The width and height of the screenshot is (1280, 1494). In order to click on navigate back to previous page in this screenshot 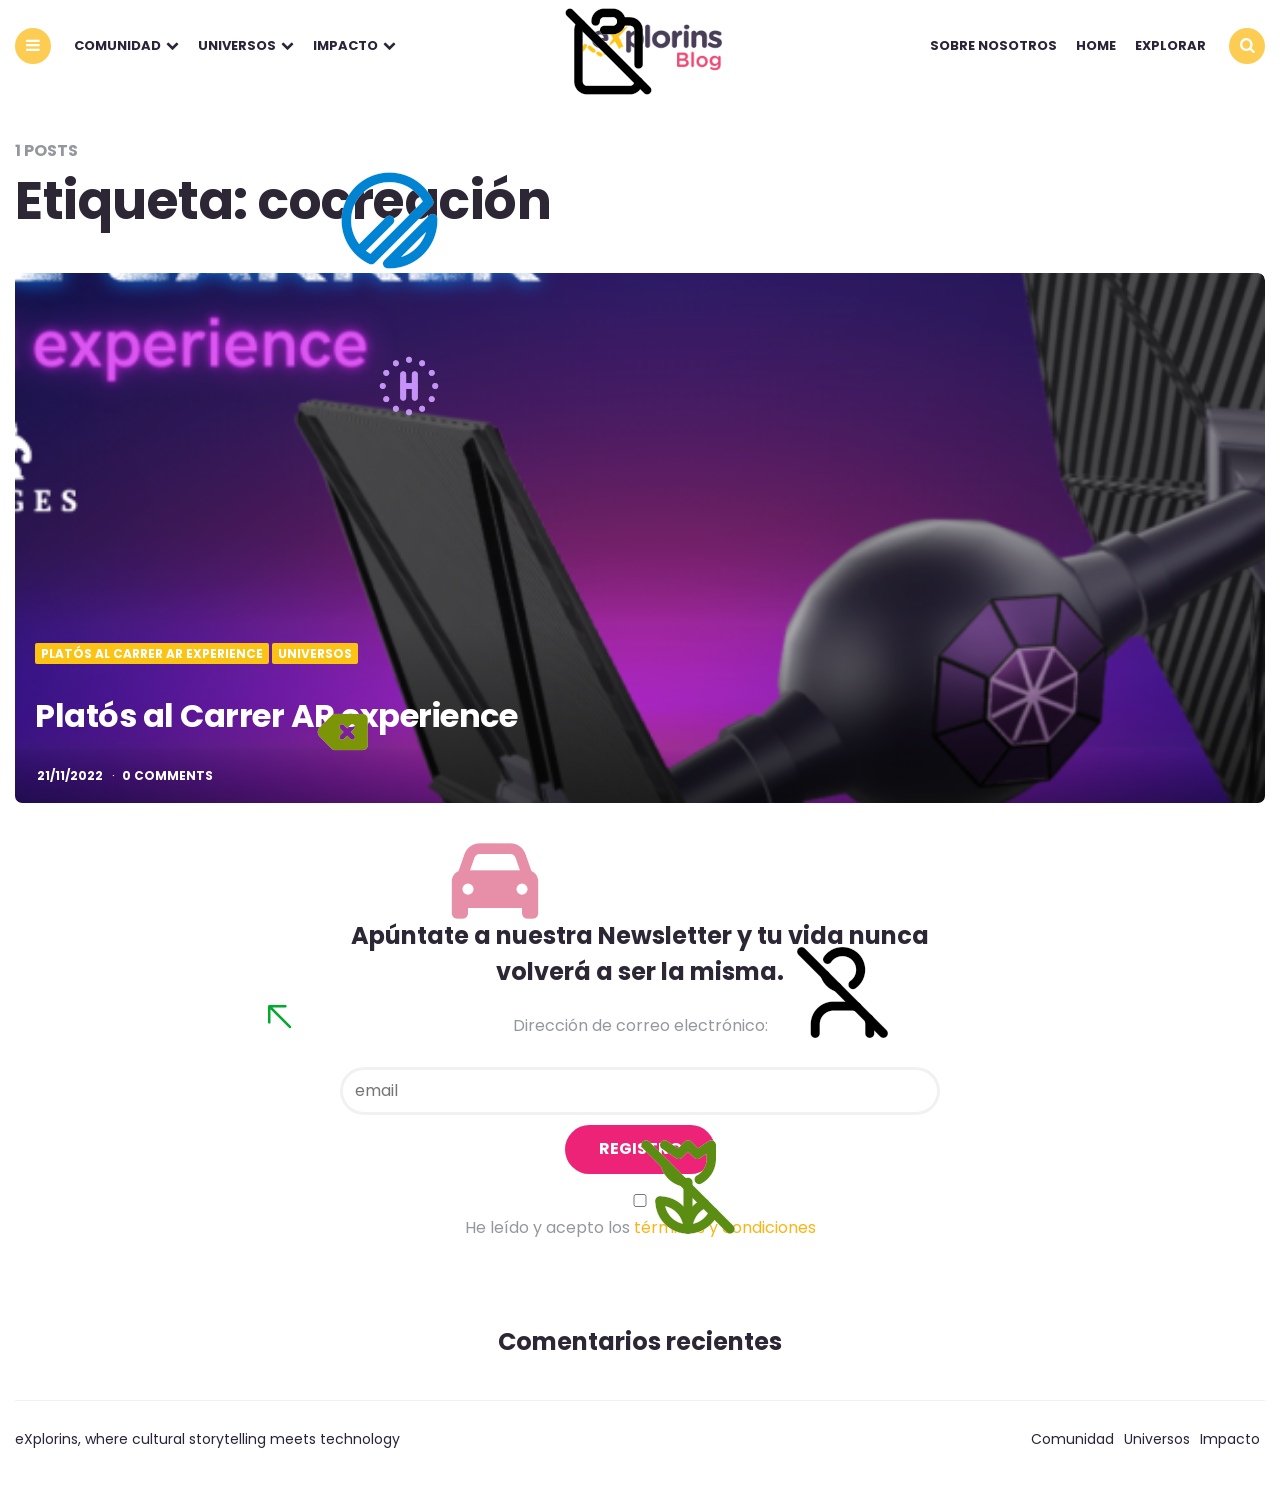, I will do `click(280, 1017)`.